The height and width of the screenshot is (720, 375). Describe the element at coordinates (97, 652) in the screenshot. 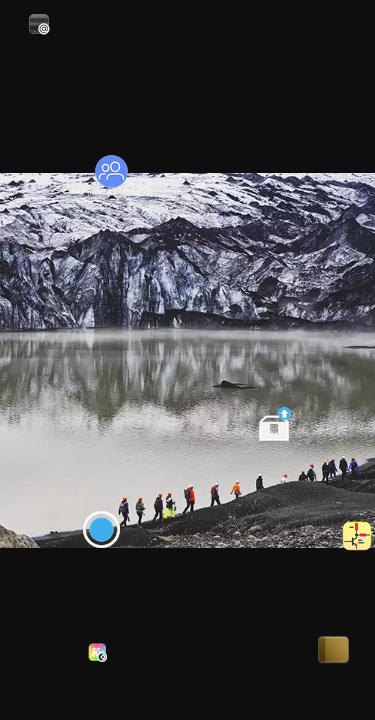

I see `open kvantum theme manager settings` at that location.